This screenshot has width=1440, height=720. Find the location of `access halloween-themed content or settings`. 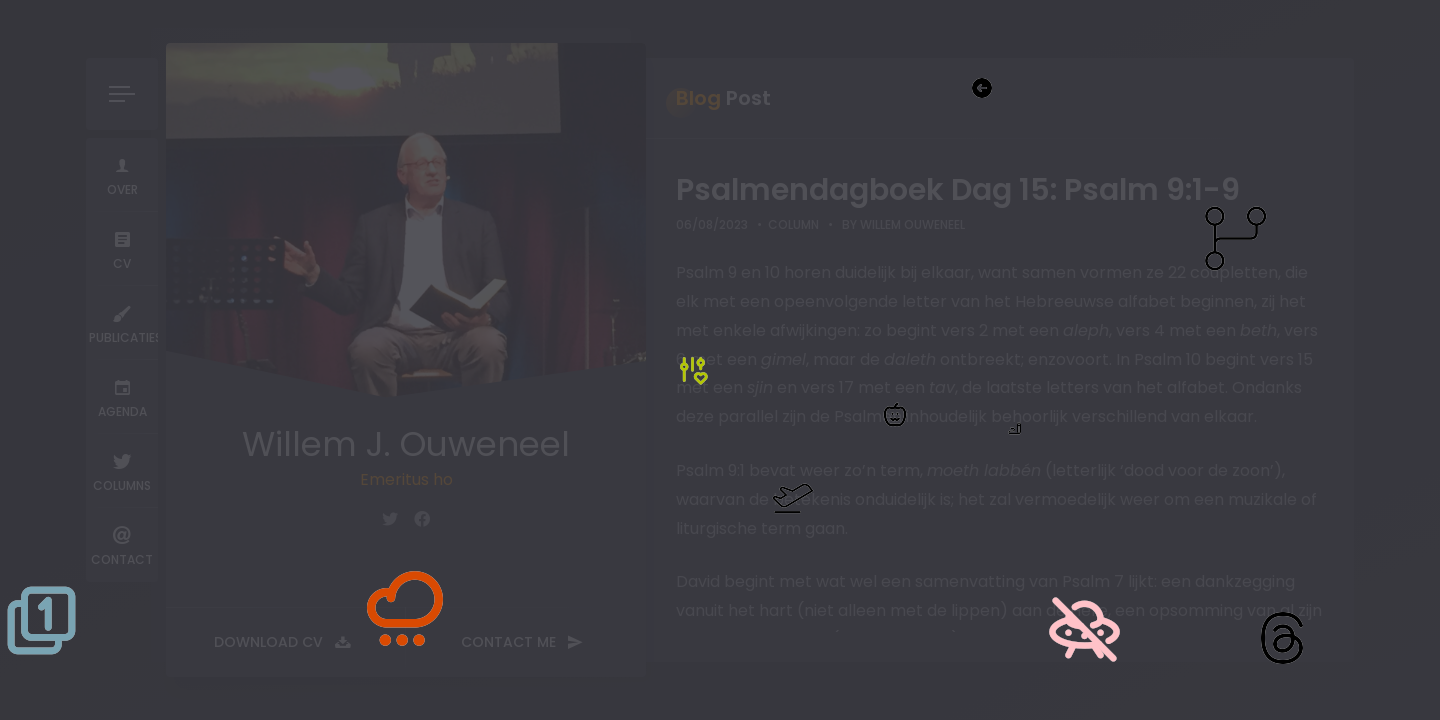

access halloween-themed content or settings is located at coordinates (895, 415).